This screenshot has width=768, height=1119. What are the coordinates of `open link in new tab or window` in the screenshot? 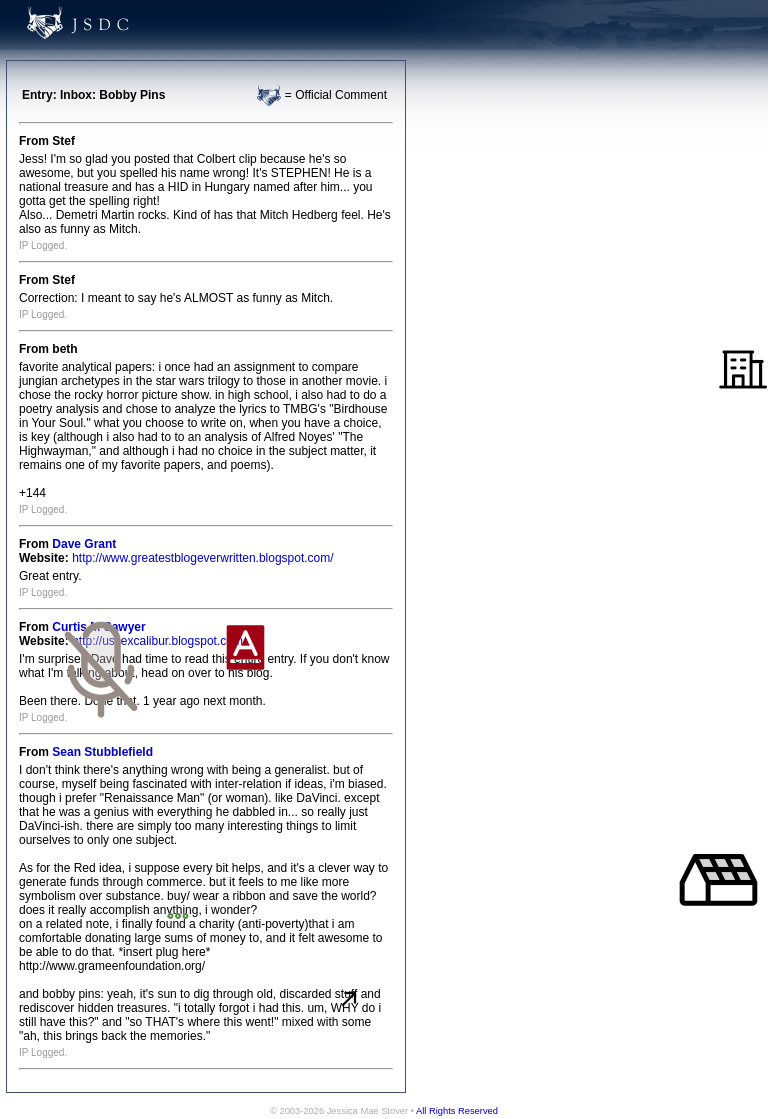 It's located at (349, 999).